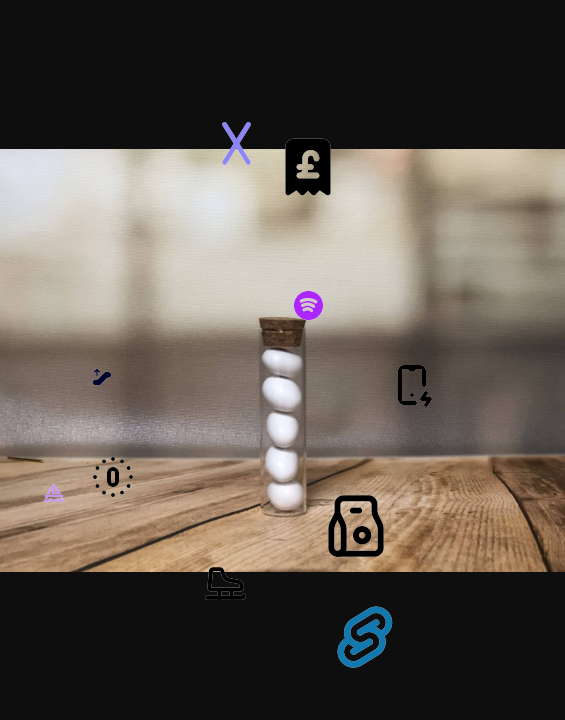 Image resolution: width=565 pixels, height=720 pixels. What do you see at coordinates (308, 167) in the screenshot?
I see `view receipt or transaction in British pounds` at bounding box center [308, 167].